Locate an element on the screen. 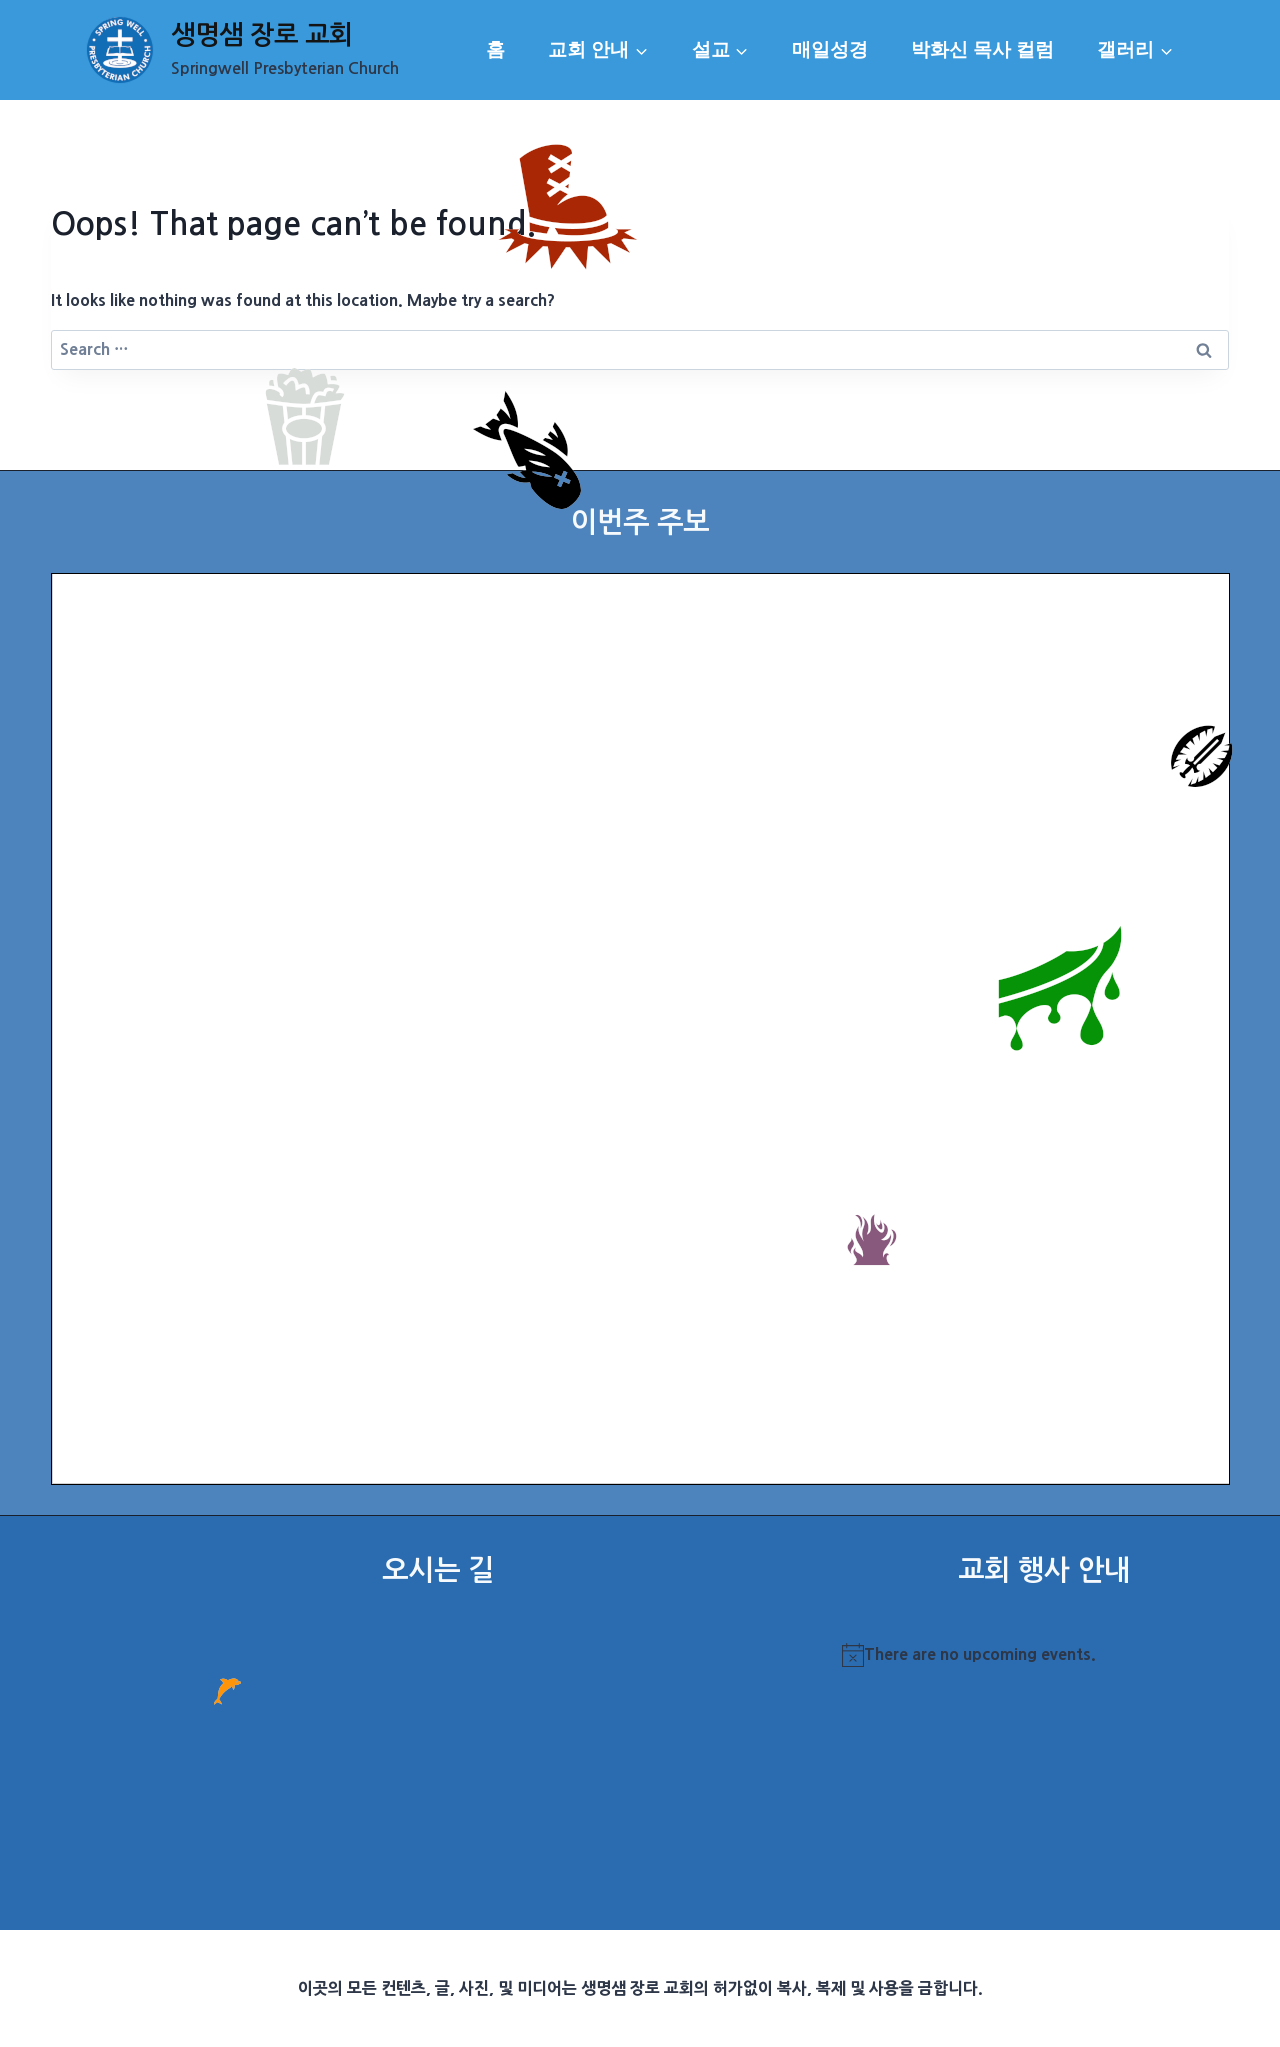 Image resolution: width=1280 pixels, height=2047 pixels. indicates a food item or meal in a cooking game is located at coordinates (527, 450).